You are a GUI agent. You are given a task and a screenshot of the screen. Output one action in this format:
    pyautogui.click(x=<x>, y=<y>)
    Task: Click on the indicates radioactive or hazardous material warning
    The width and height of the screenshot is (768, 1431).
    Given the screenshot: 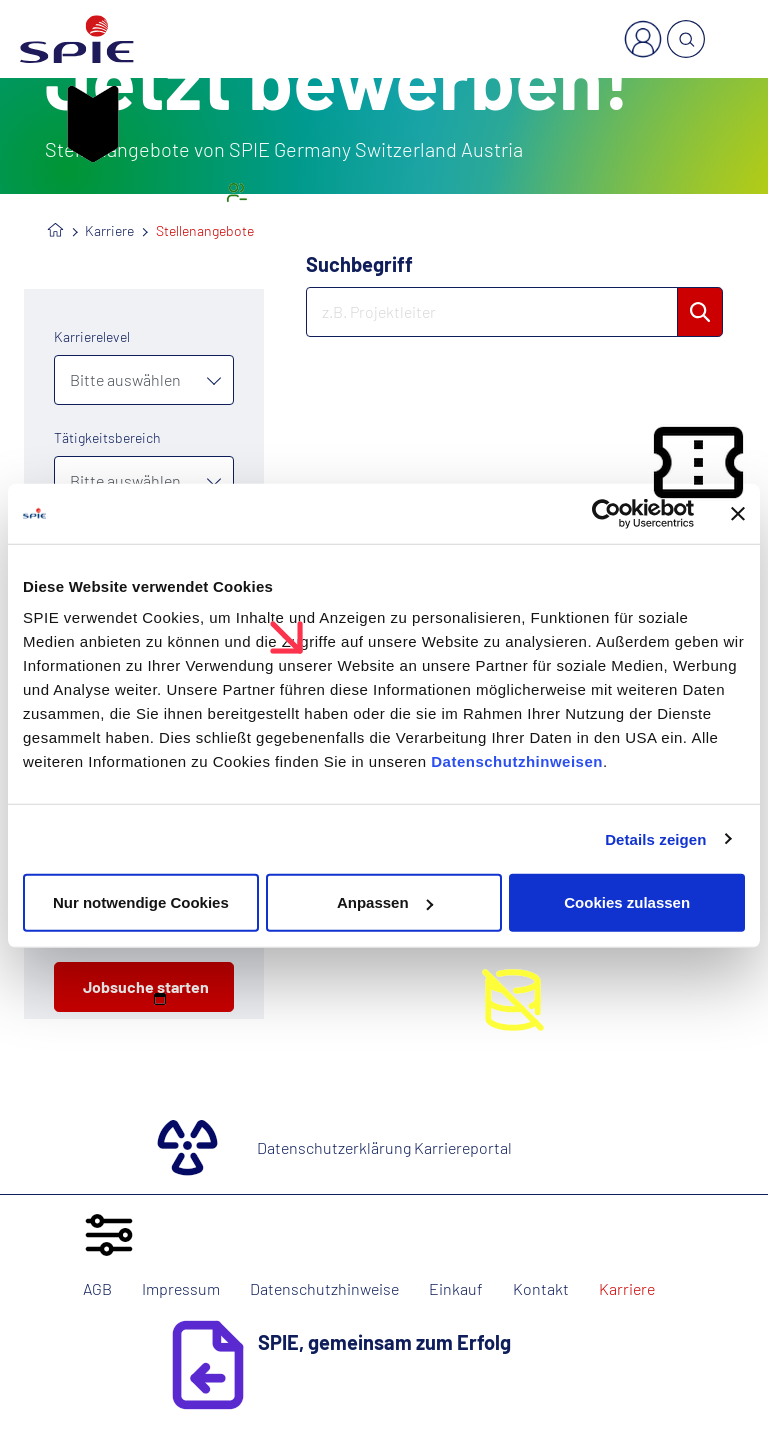 What is the action you would take?
    pyautogui.click(x=187, y=1145)
    